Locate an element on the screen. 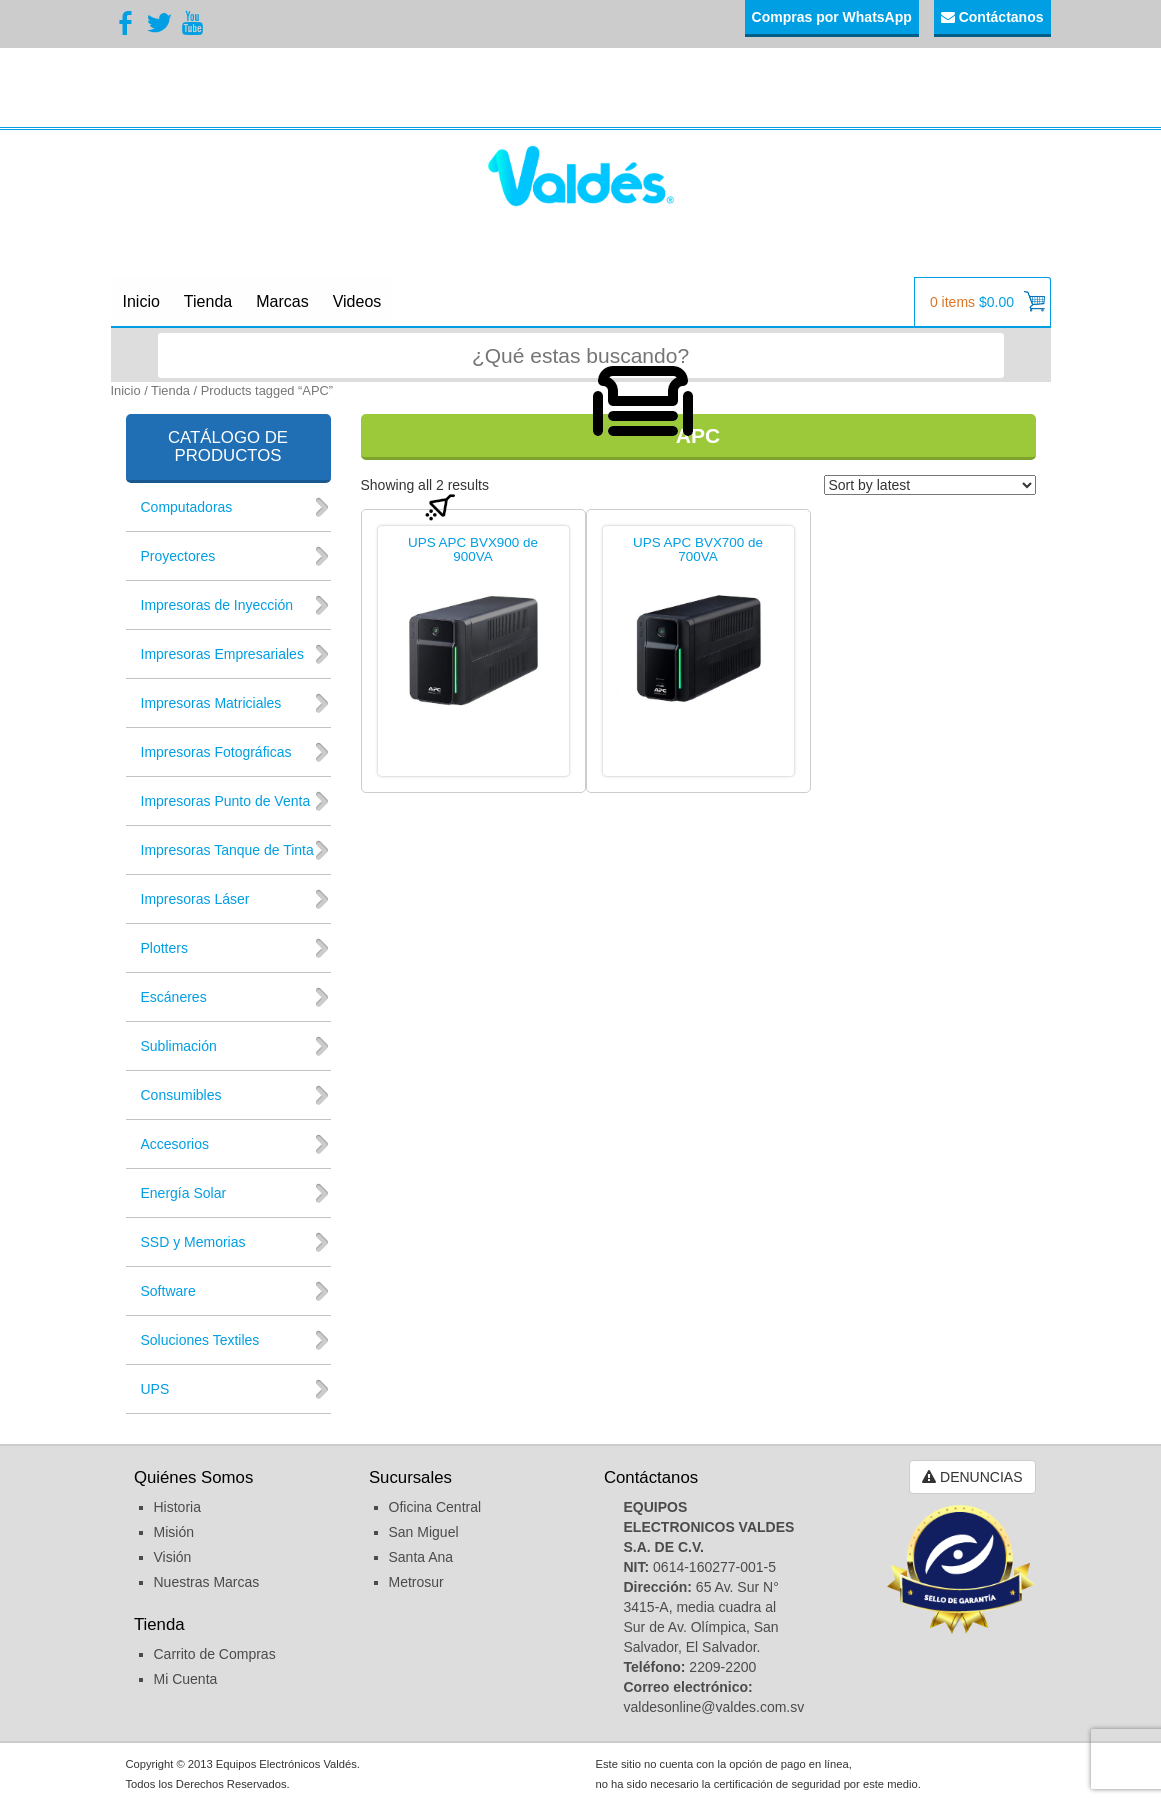  bathroom or shower amenity indicator is located at coordinates (440, 506).